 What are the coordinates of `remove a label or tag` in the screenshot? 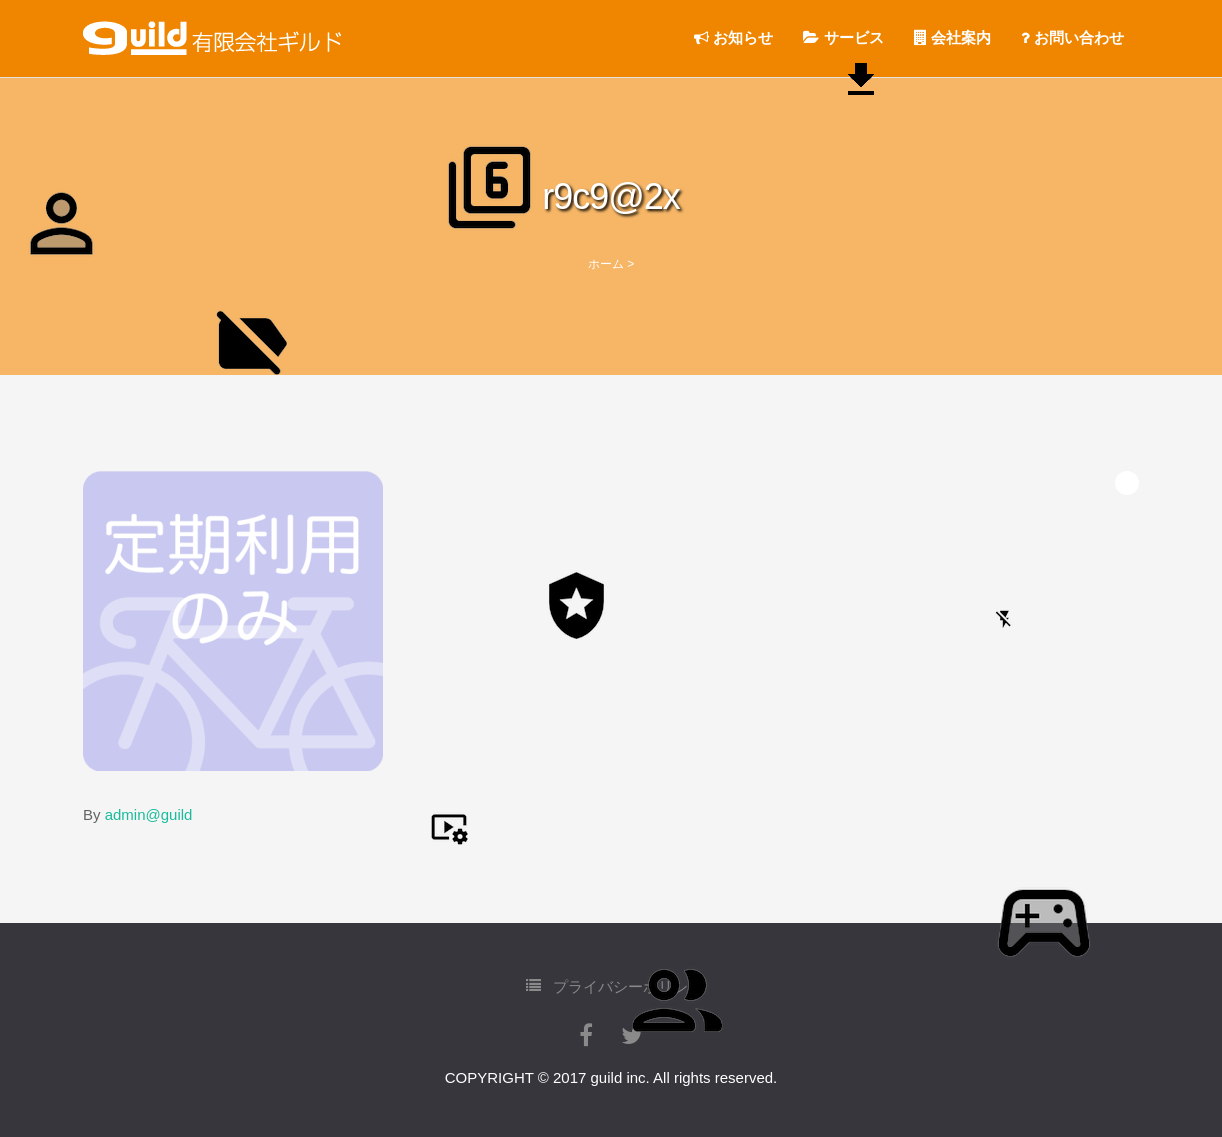 It's located at (251, 343).